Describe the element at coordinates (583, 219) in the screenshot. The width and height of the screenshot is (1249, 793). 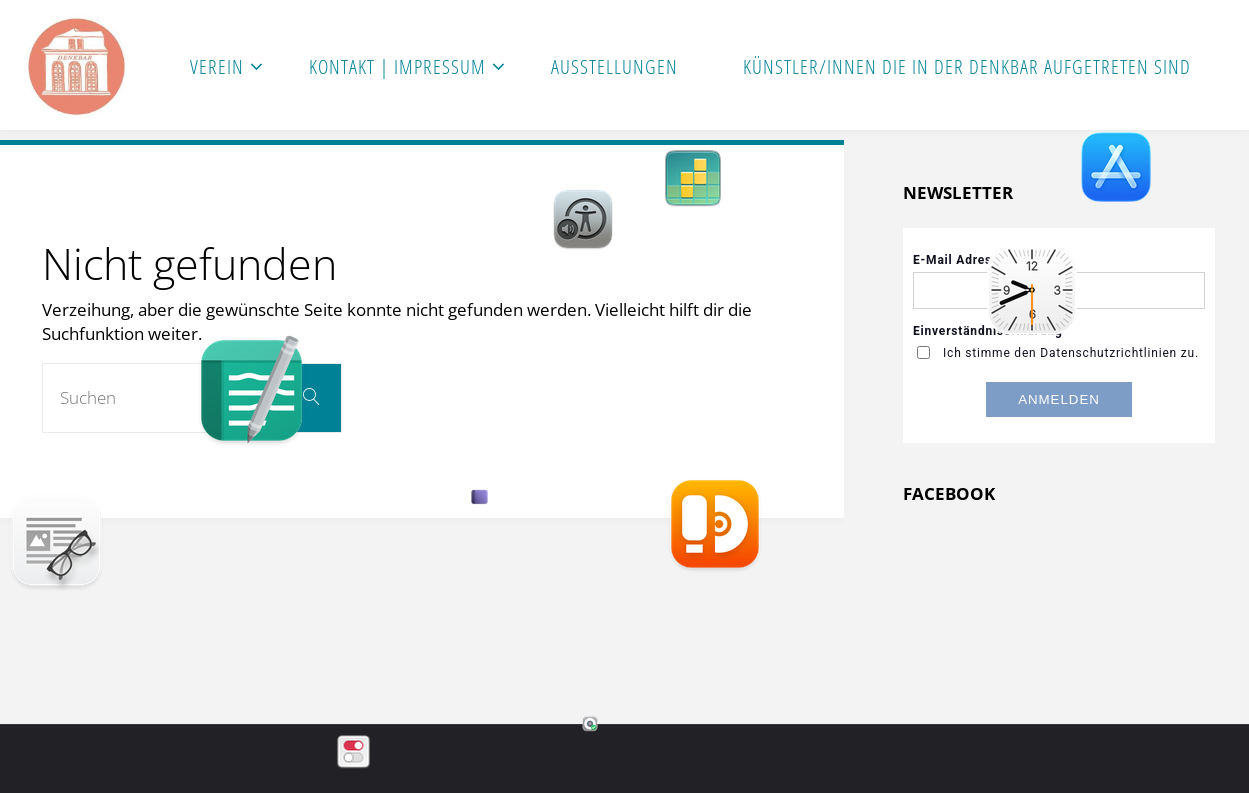
I see `enable voiceover screen reader accessibility` at that location.